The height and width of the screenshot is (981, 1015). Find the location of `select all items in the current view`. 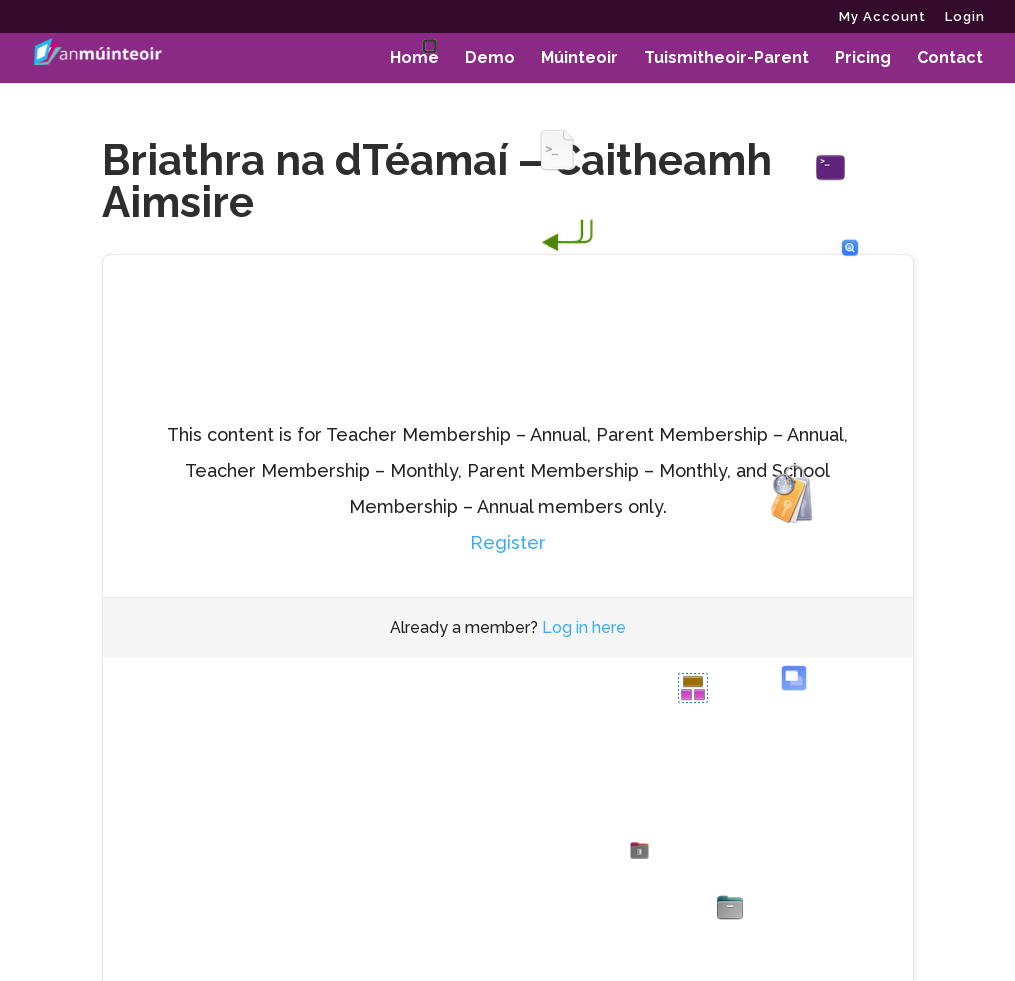

select all items in the current view is located at coordinates (693, 688).